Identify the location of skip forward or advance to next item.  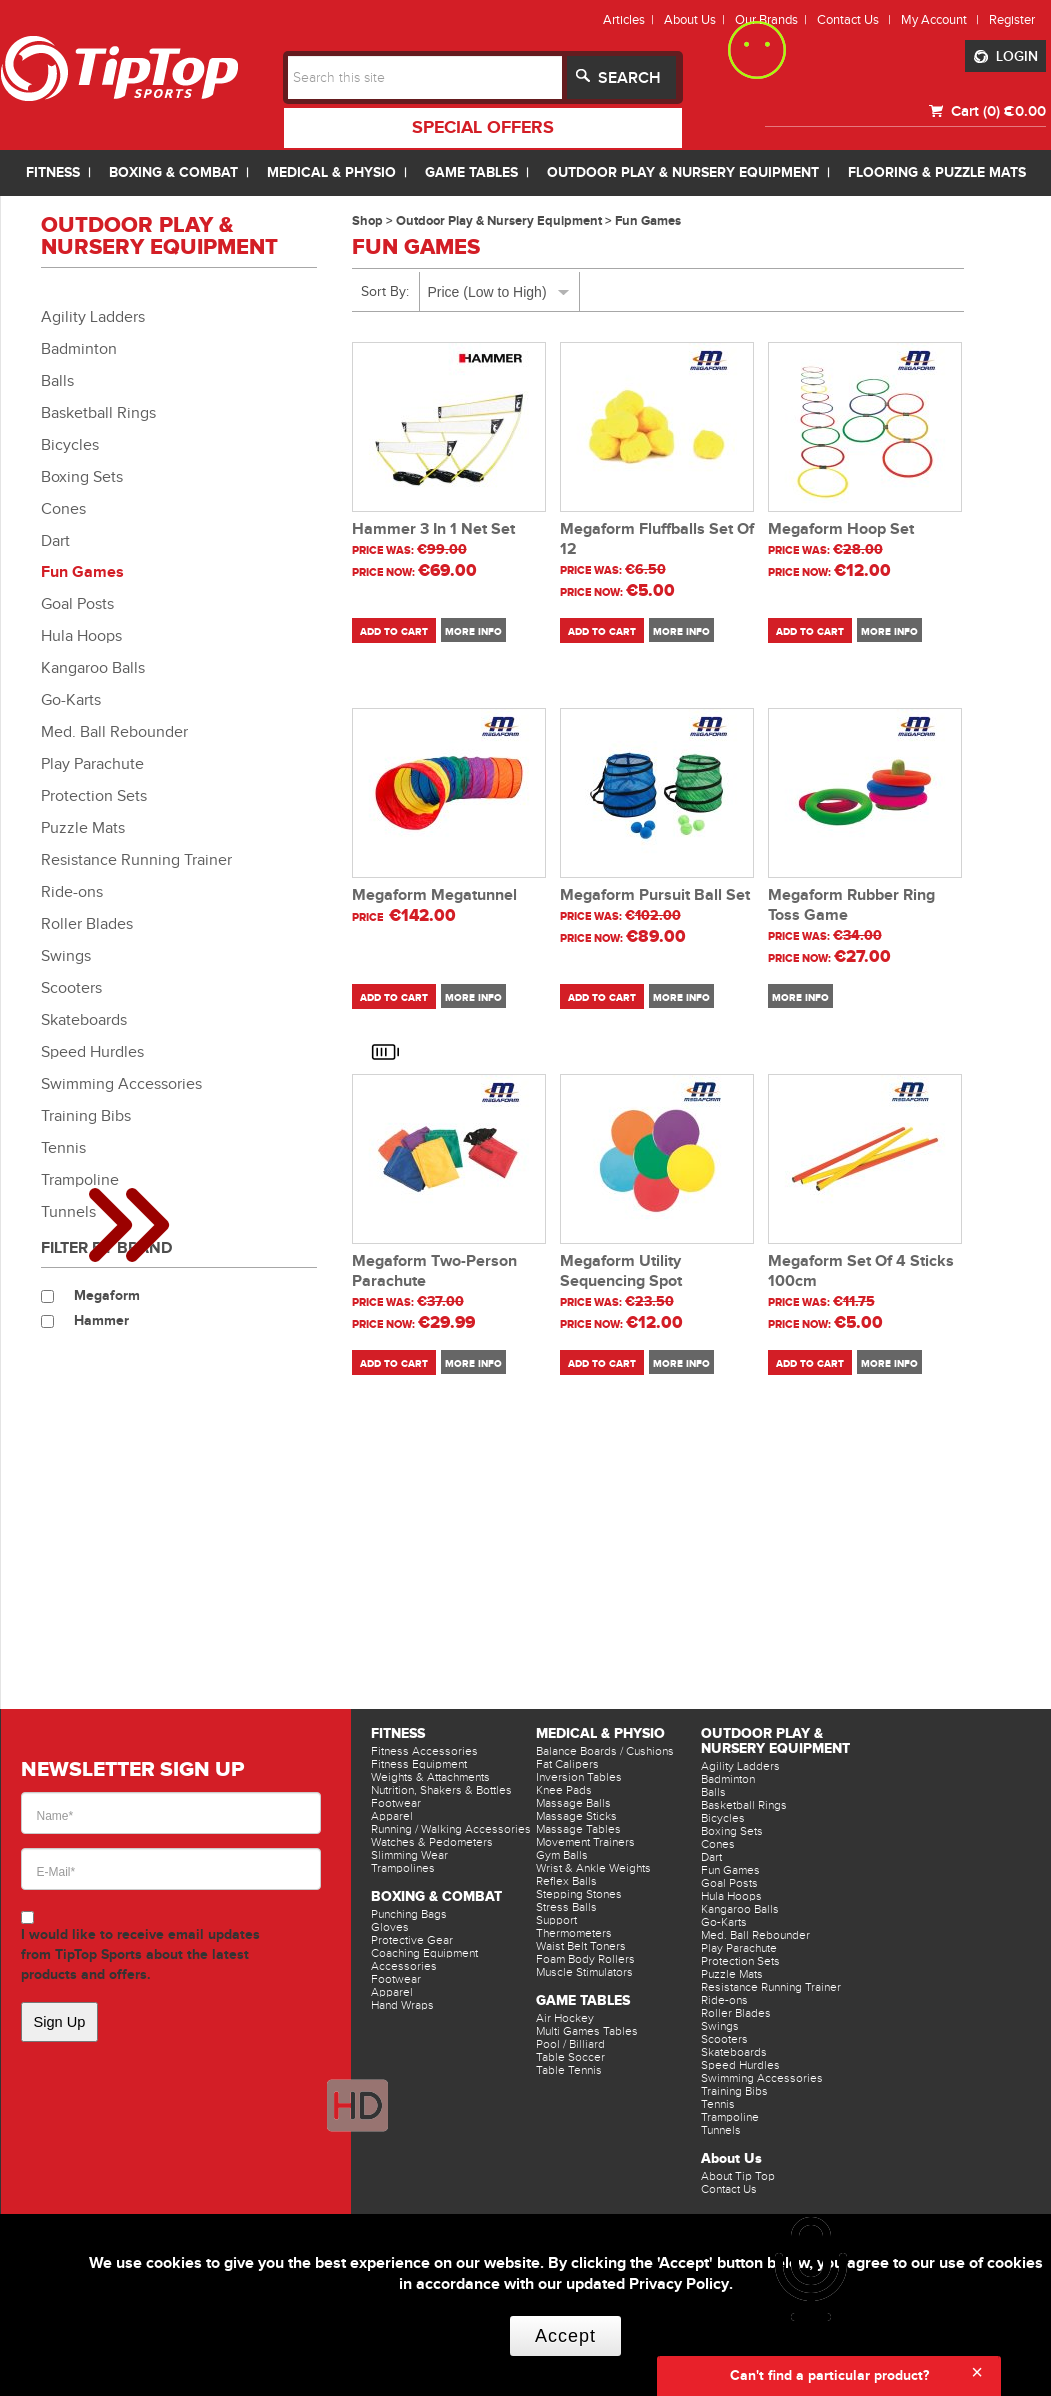
(126, 1225).